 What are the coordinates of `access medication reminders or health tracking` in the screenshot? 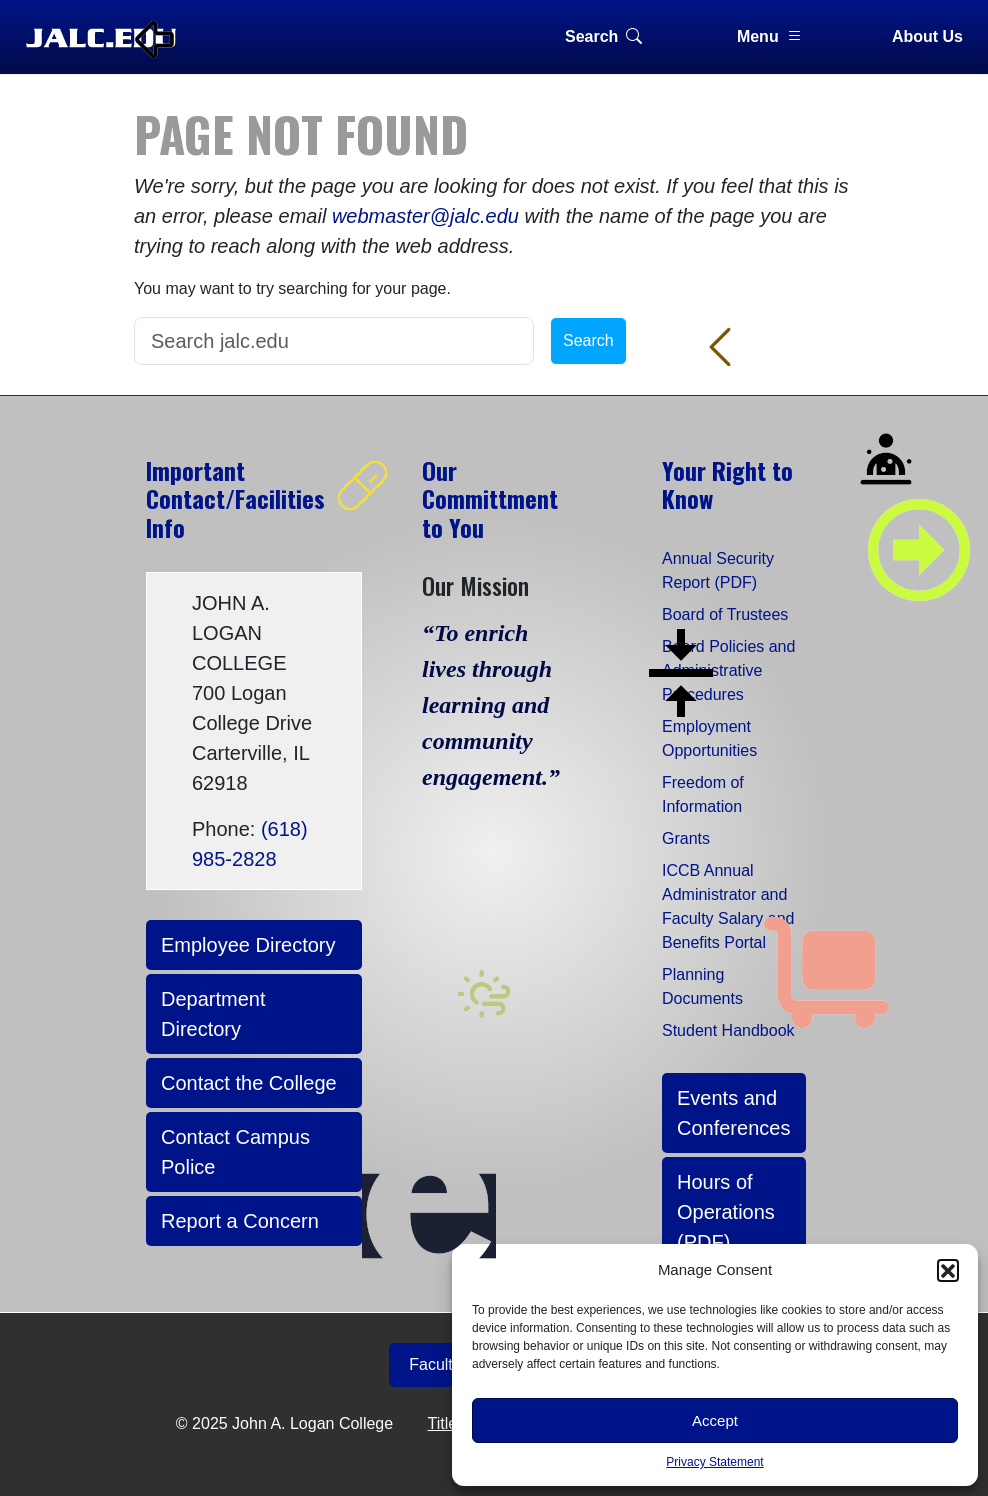 It's located at (362, 485).